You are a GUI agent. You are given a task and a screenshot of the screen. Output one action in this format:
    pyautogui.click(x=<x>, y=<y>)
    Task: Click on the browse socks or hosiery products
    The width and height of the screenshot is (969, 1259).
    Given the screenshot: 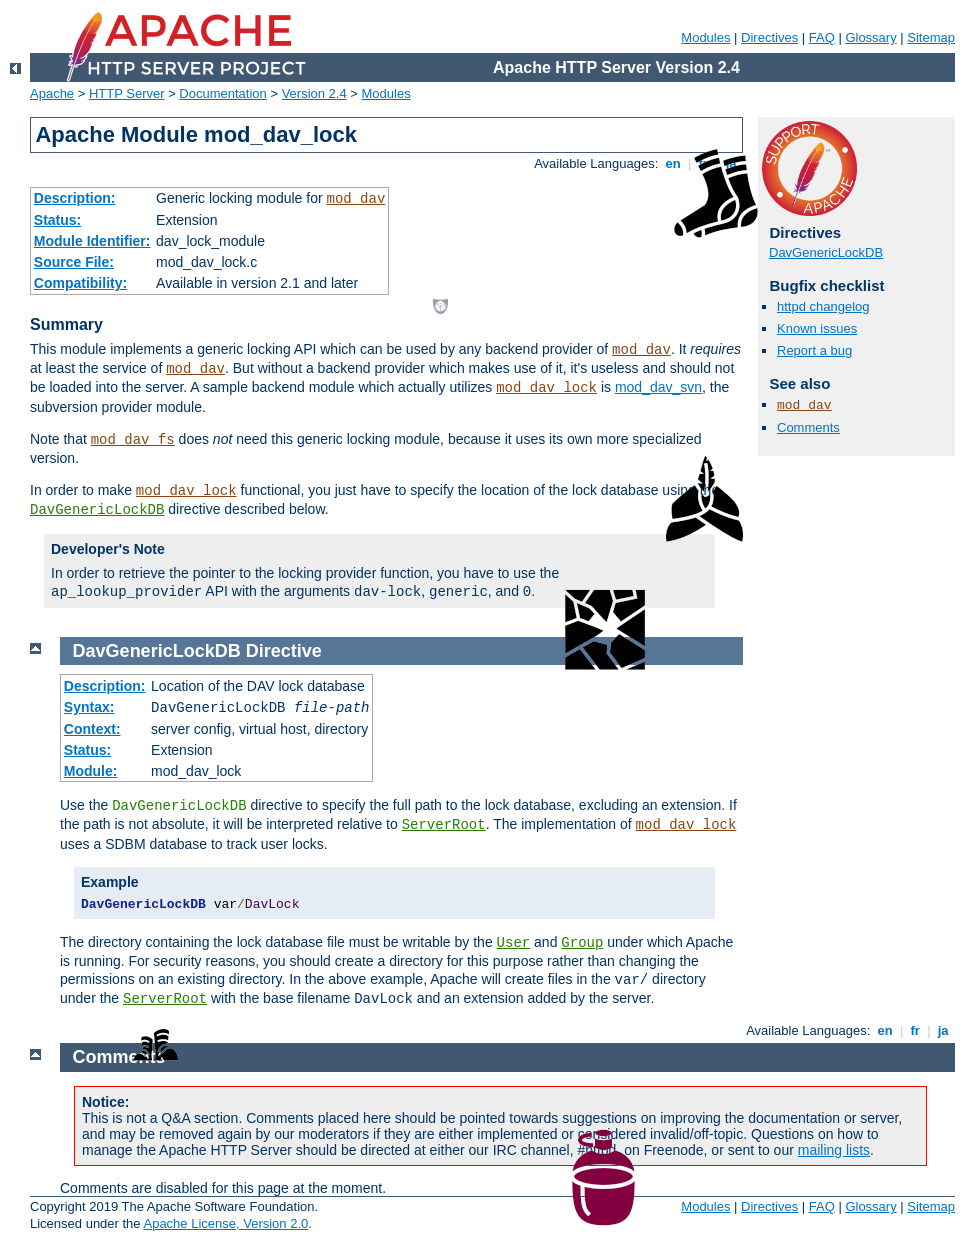 What is the action you would take?
    pyautogui.click(x=716, y=193)
    